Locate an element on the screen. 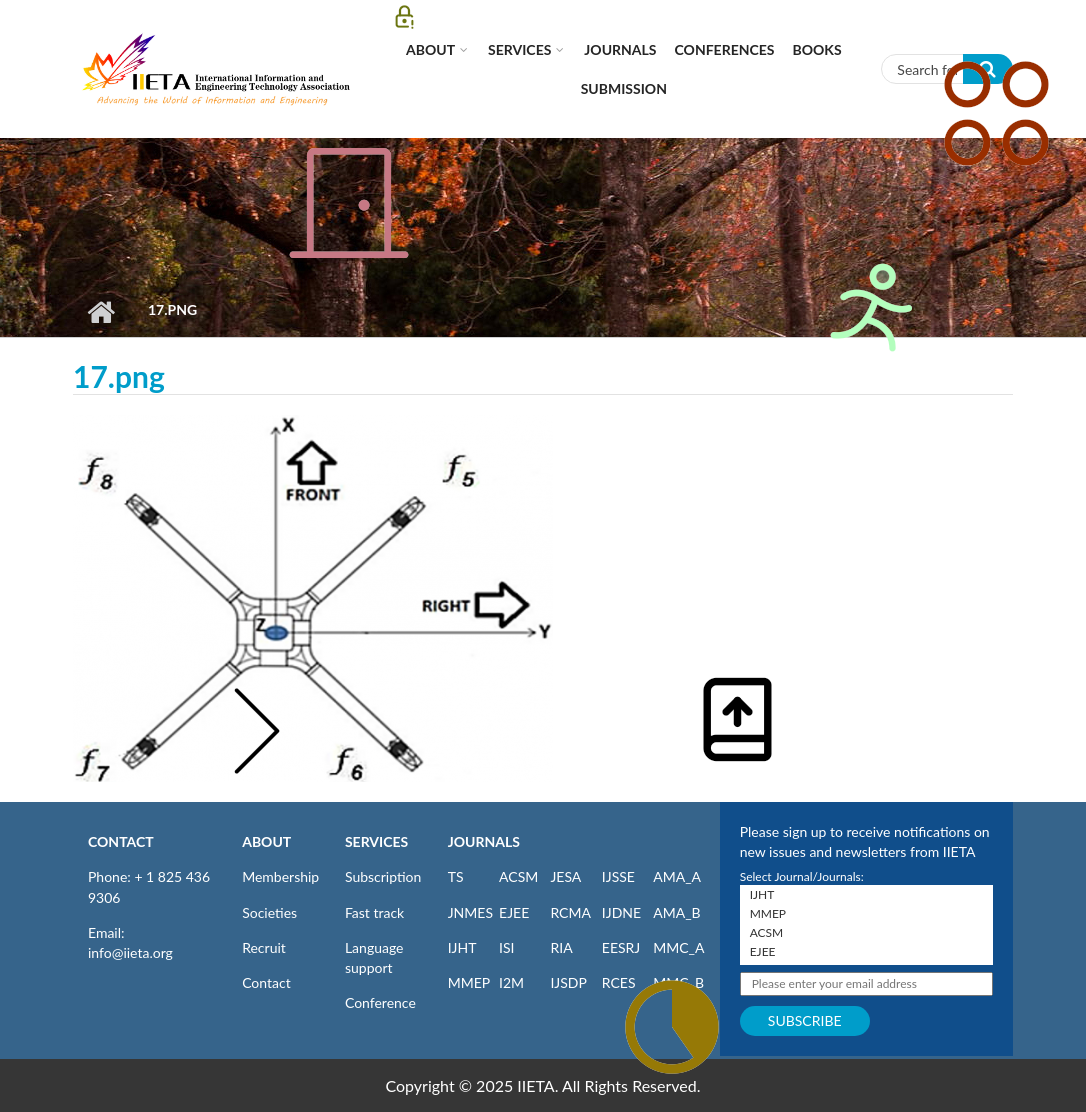 This screenshot has height=1112, width=1086. upload a book or document is located at coordinates (737, 719).